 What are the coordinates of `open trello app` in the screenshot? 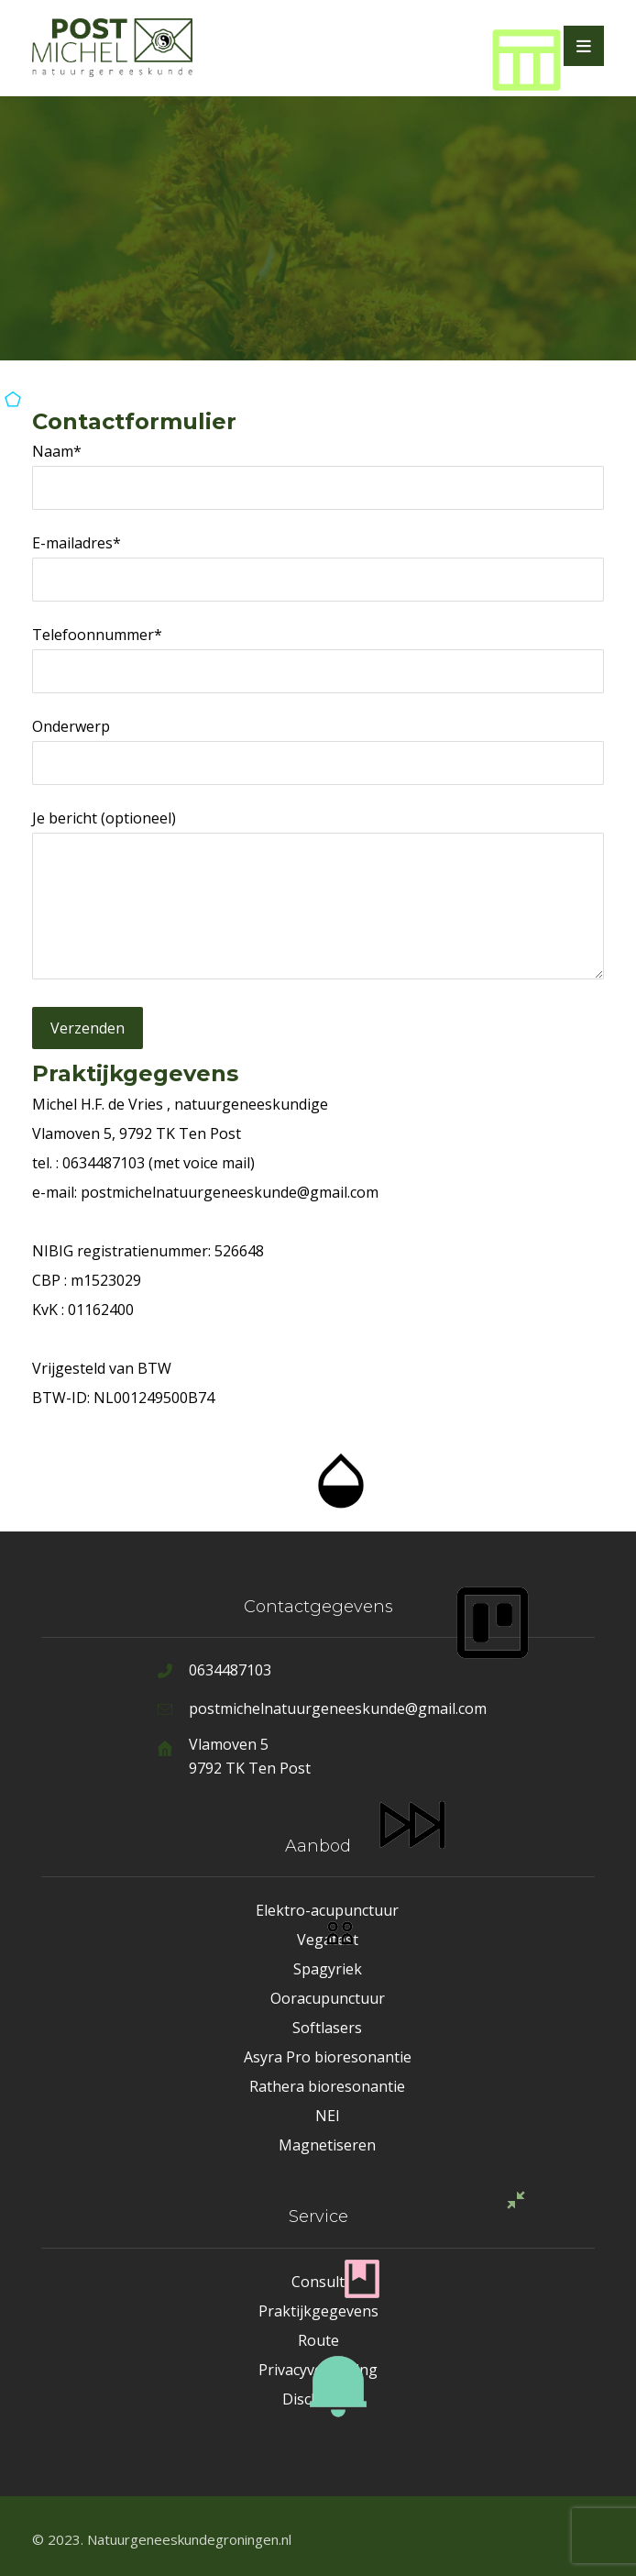 It's located at (492, 1622).